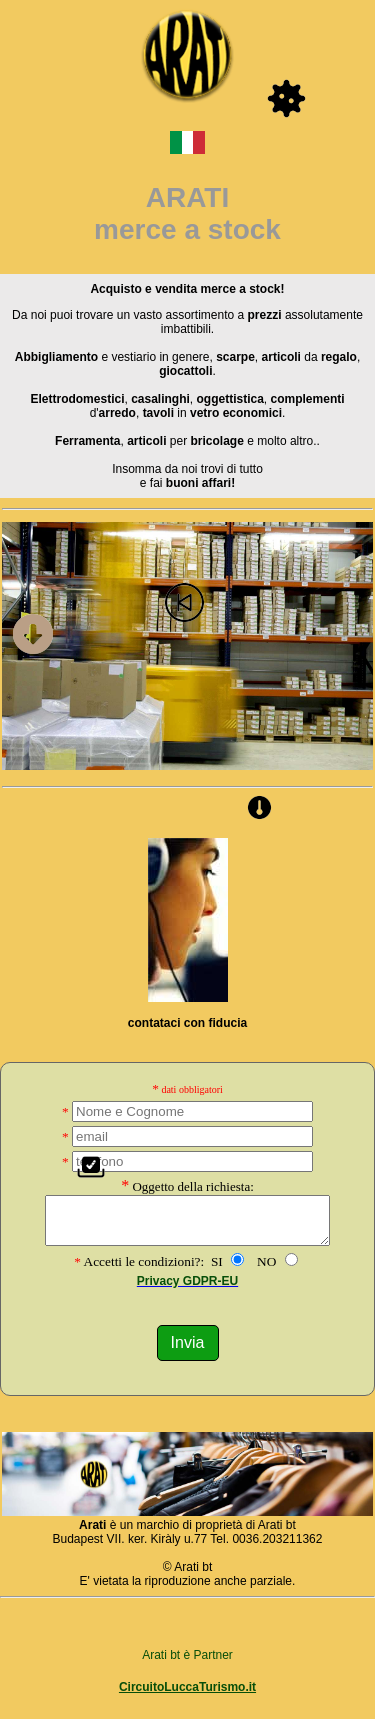  Describe the element at coordinates (33, 634) in the screenshot. I see `download a file or content` at that location.